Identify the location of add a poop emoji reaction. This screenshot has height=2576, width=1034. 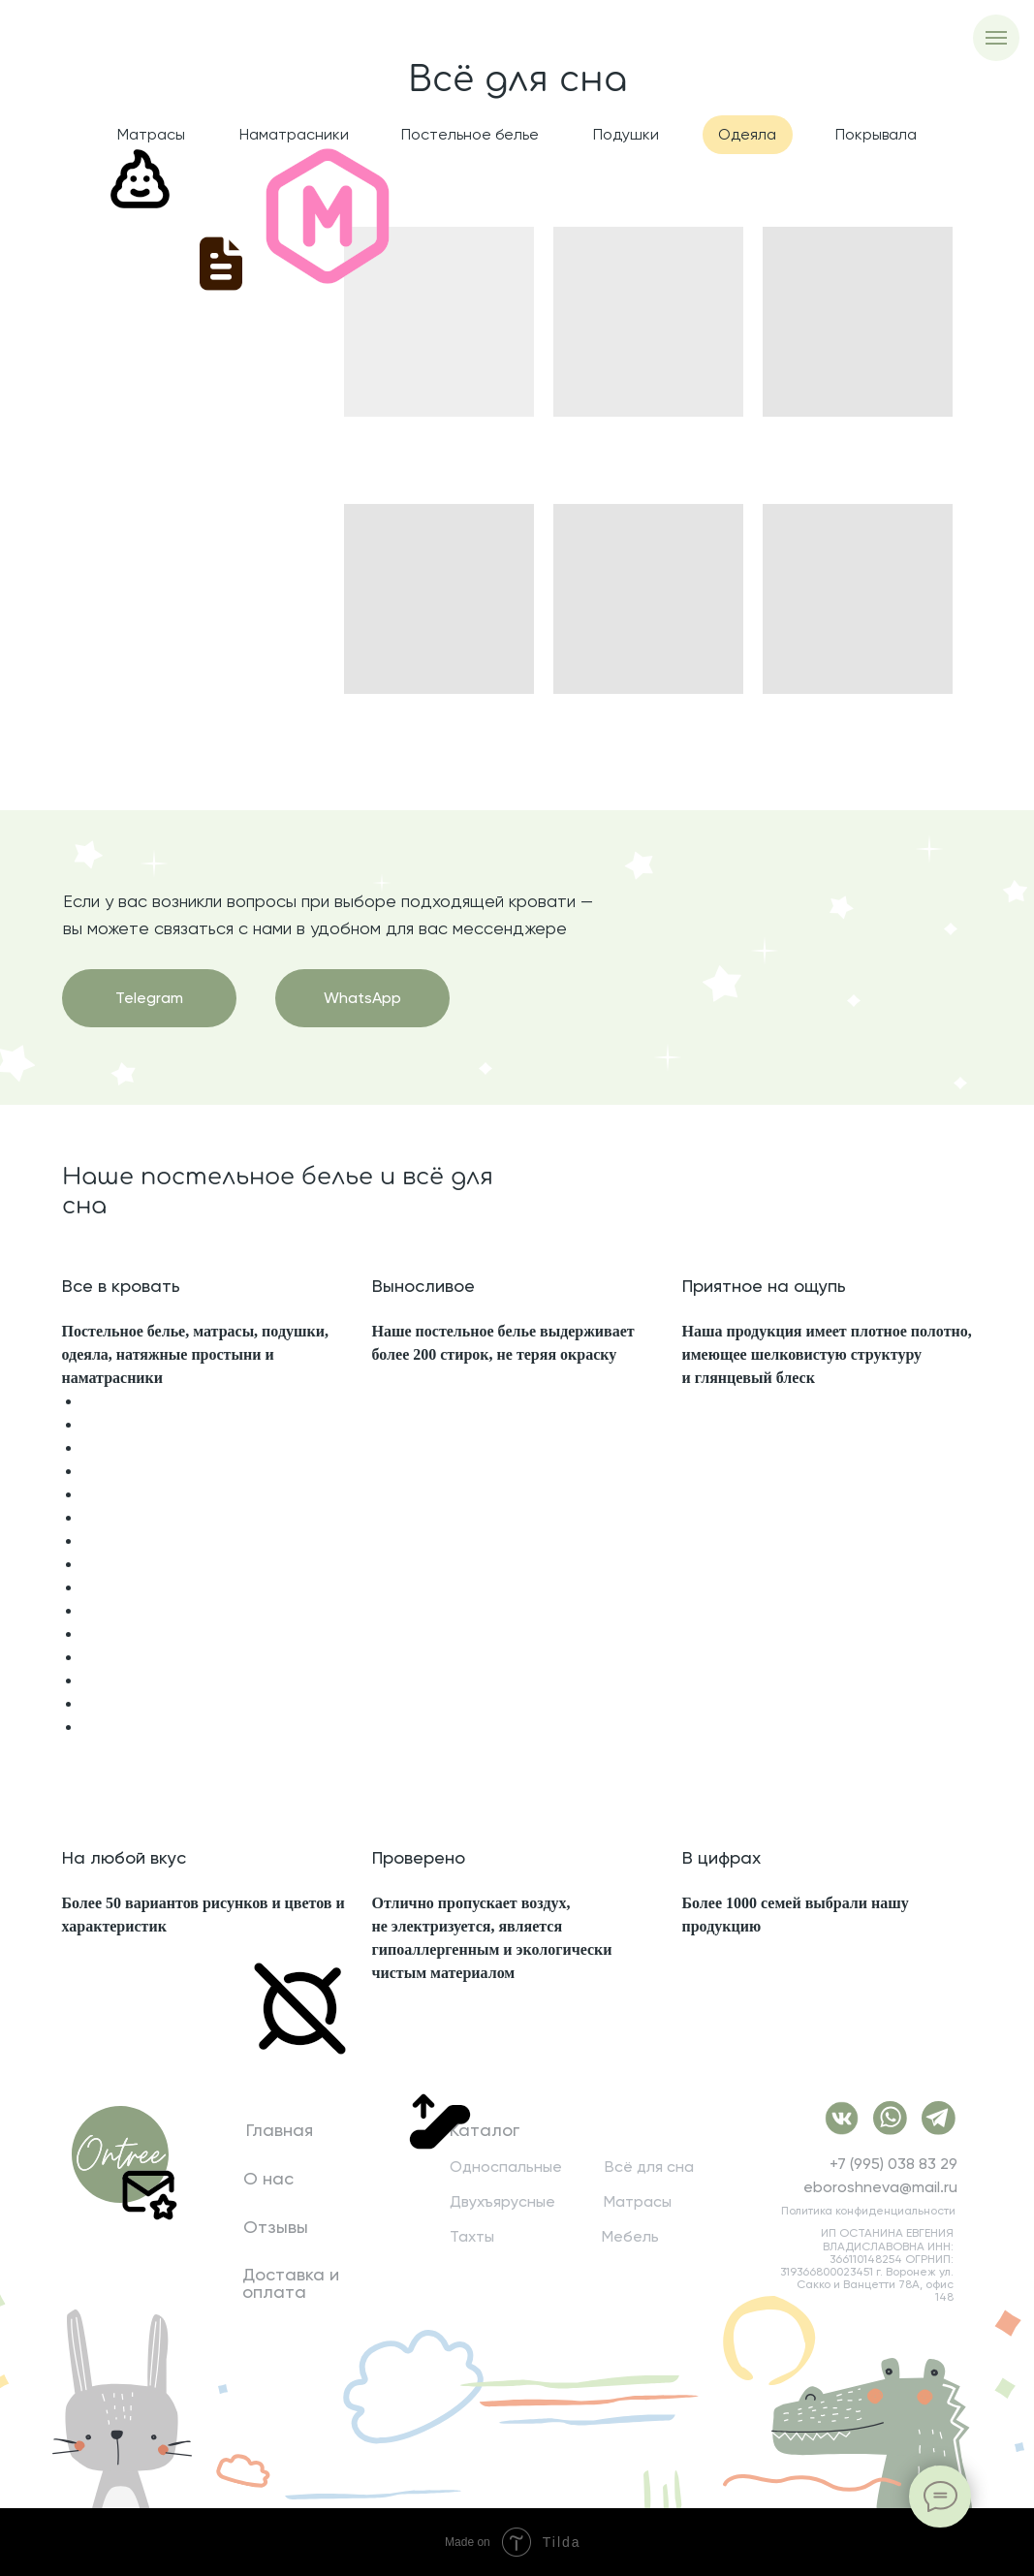
(140, 178).